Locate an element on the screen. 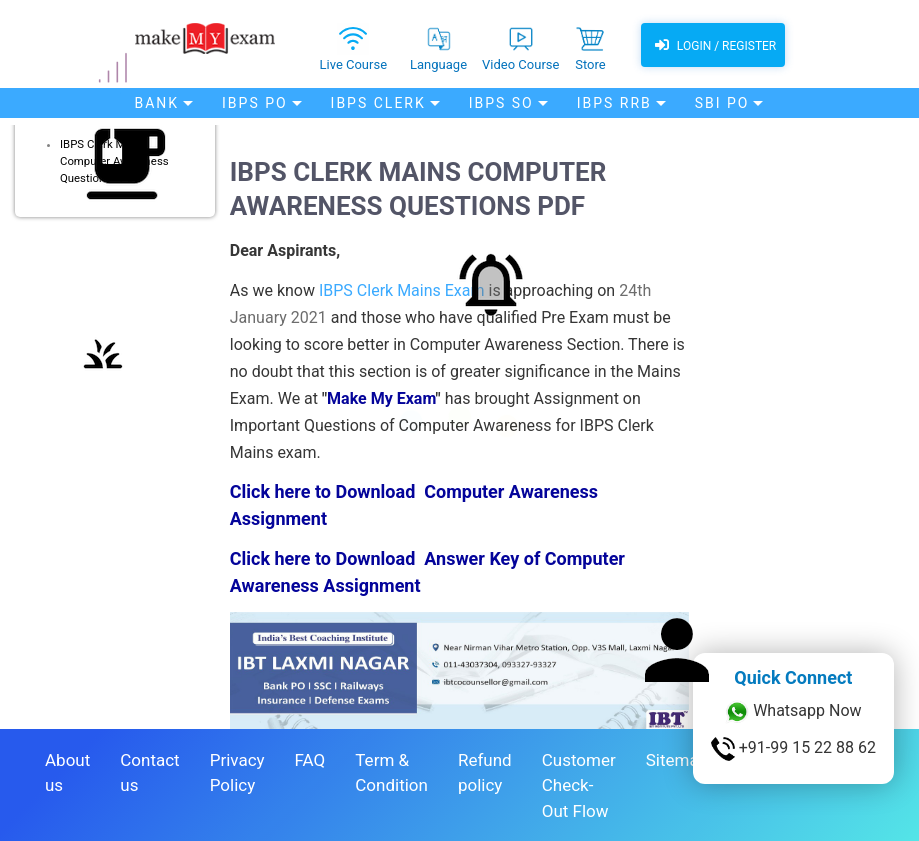 The image size is (919, 841). view outdoor or nature-related content is located at coordinates (103, 353).